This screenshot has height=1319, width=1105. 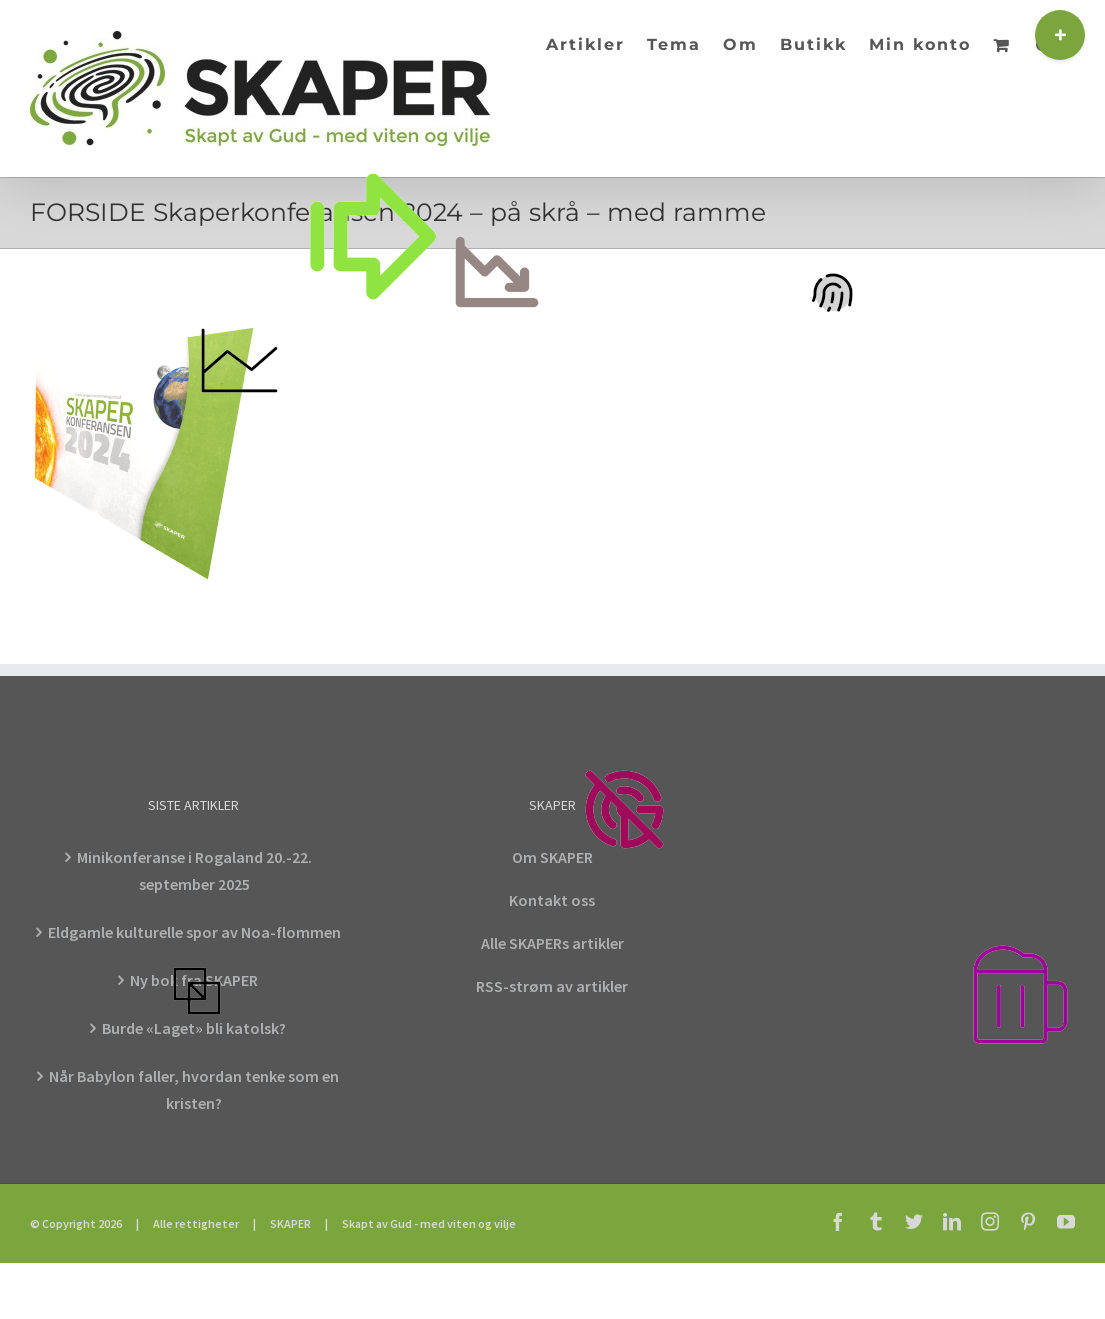 What do you see at coordinates (833, 293) in the screenshot?
I see `authenticate with fingerprint` at bounding box center [833, 293].